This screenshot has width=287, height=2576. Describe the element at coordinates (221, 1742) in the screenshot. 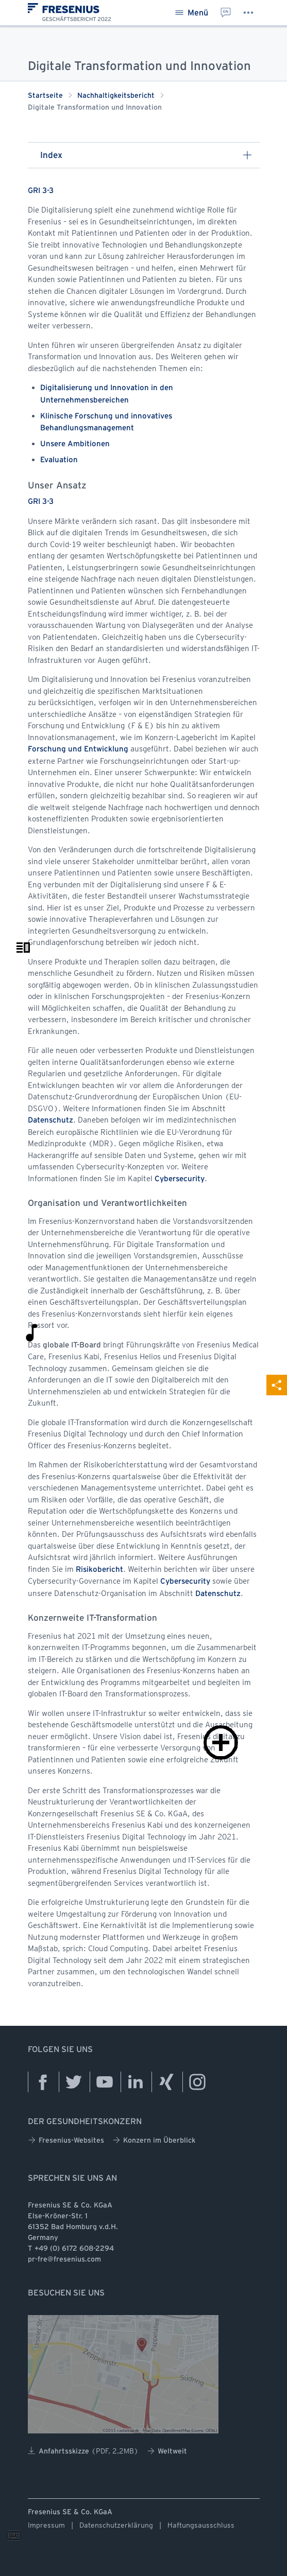

I see `add a new item or control point` at that location.